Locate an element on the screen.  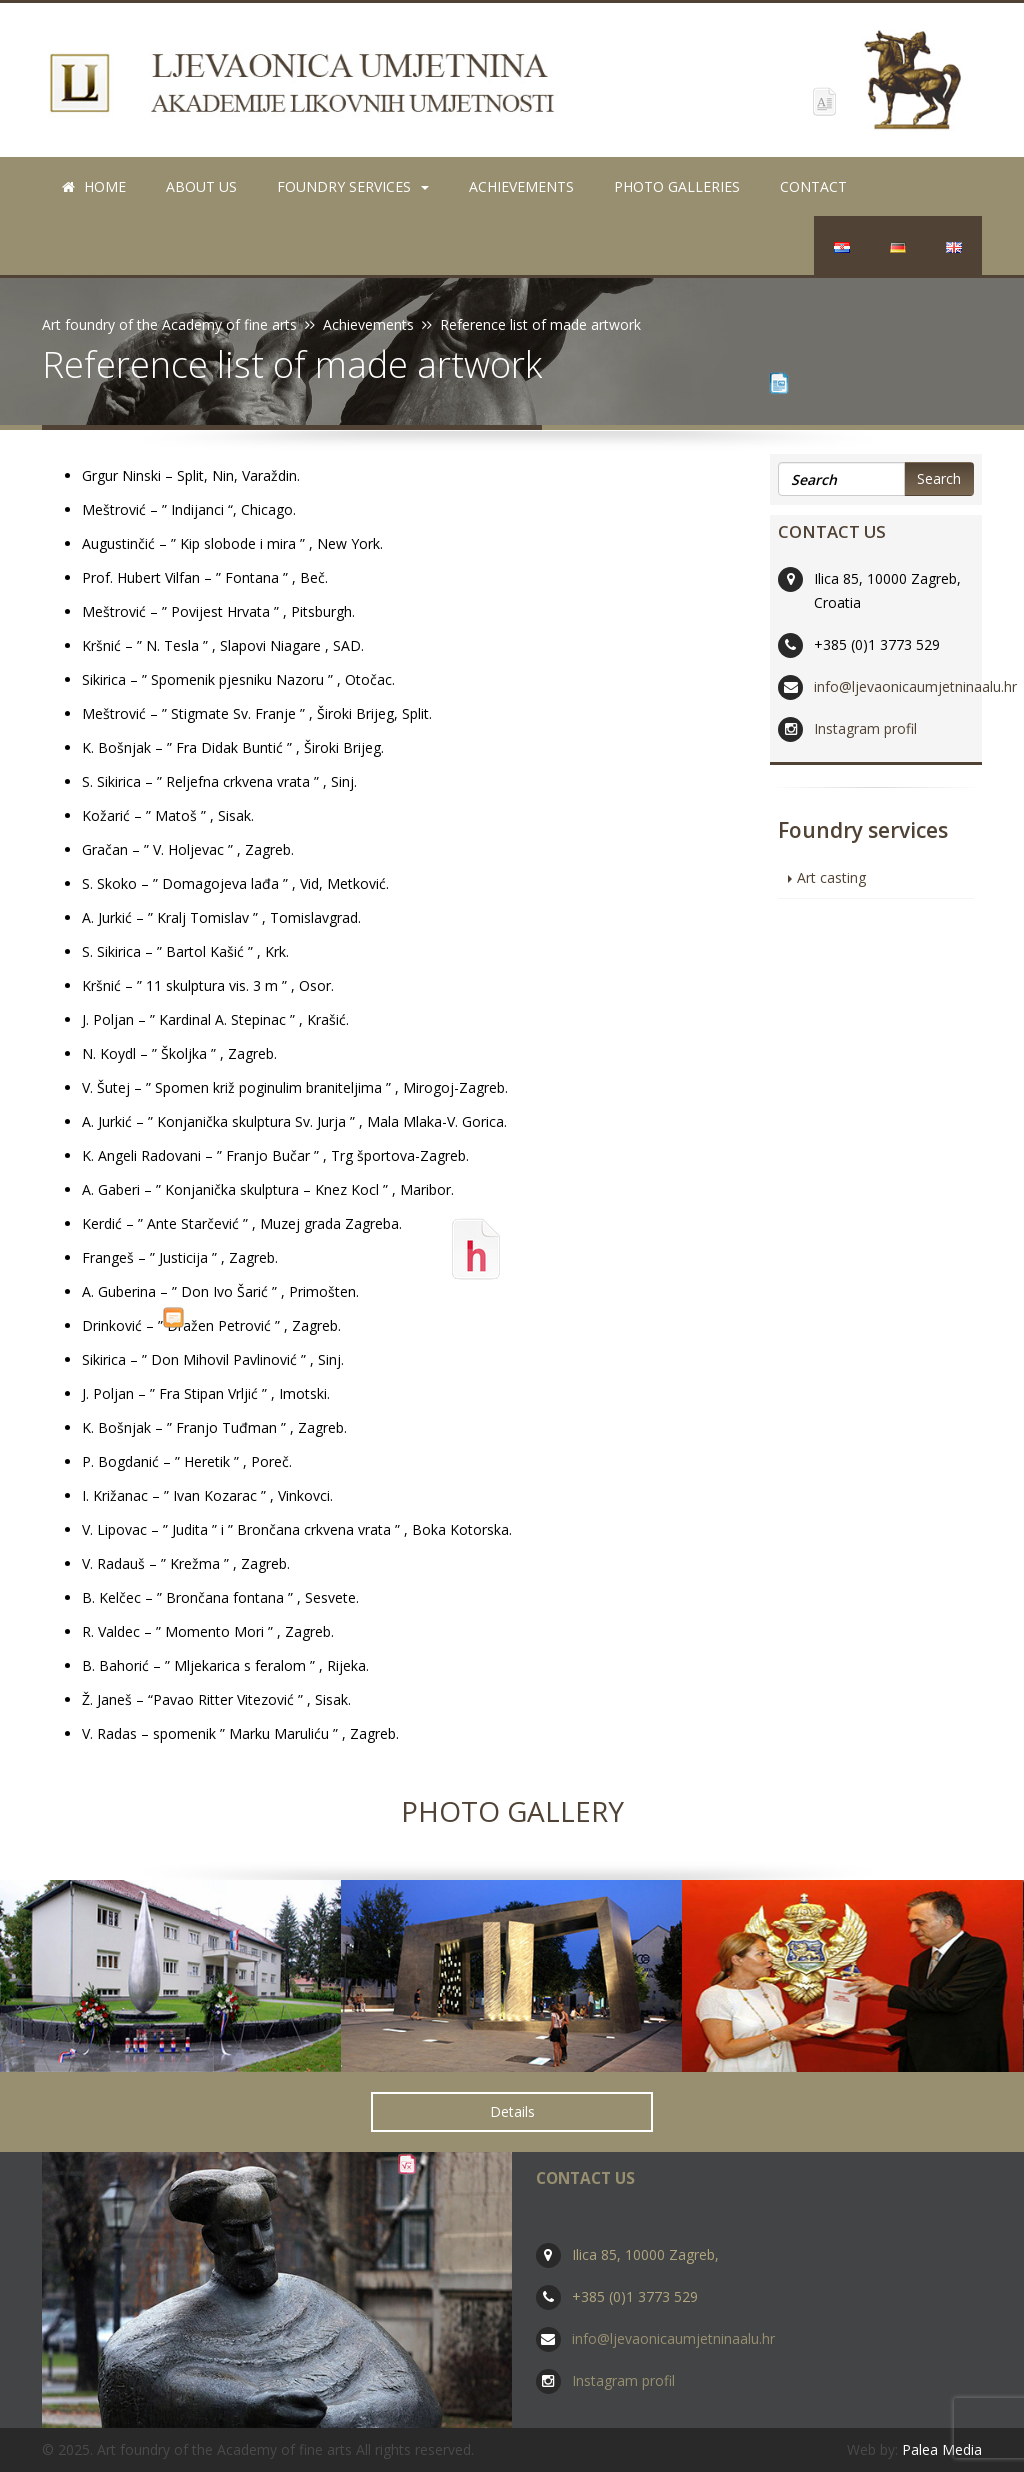
open an opendocument formula file is located at coordinates (407, 2164).